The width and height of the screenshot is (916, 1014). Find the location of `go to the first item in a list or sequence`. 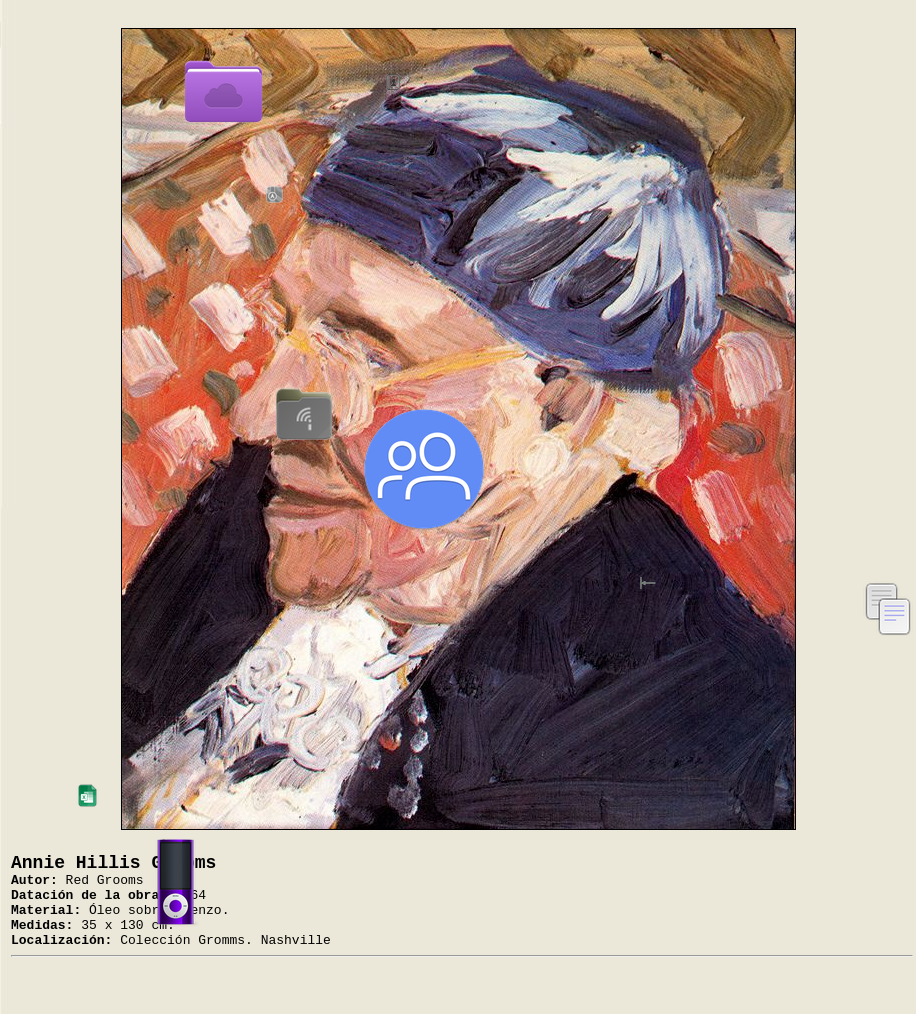

go to the first item in a list or sequence is located at coordinates (648, 583).